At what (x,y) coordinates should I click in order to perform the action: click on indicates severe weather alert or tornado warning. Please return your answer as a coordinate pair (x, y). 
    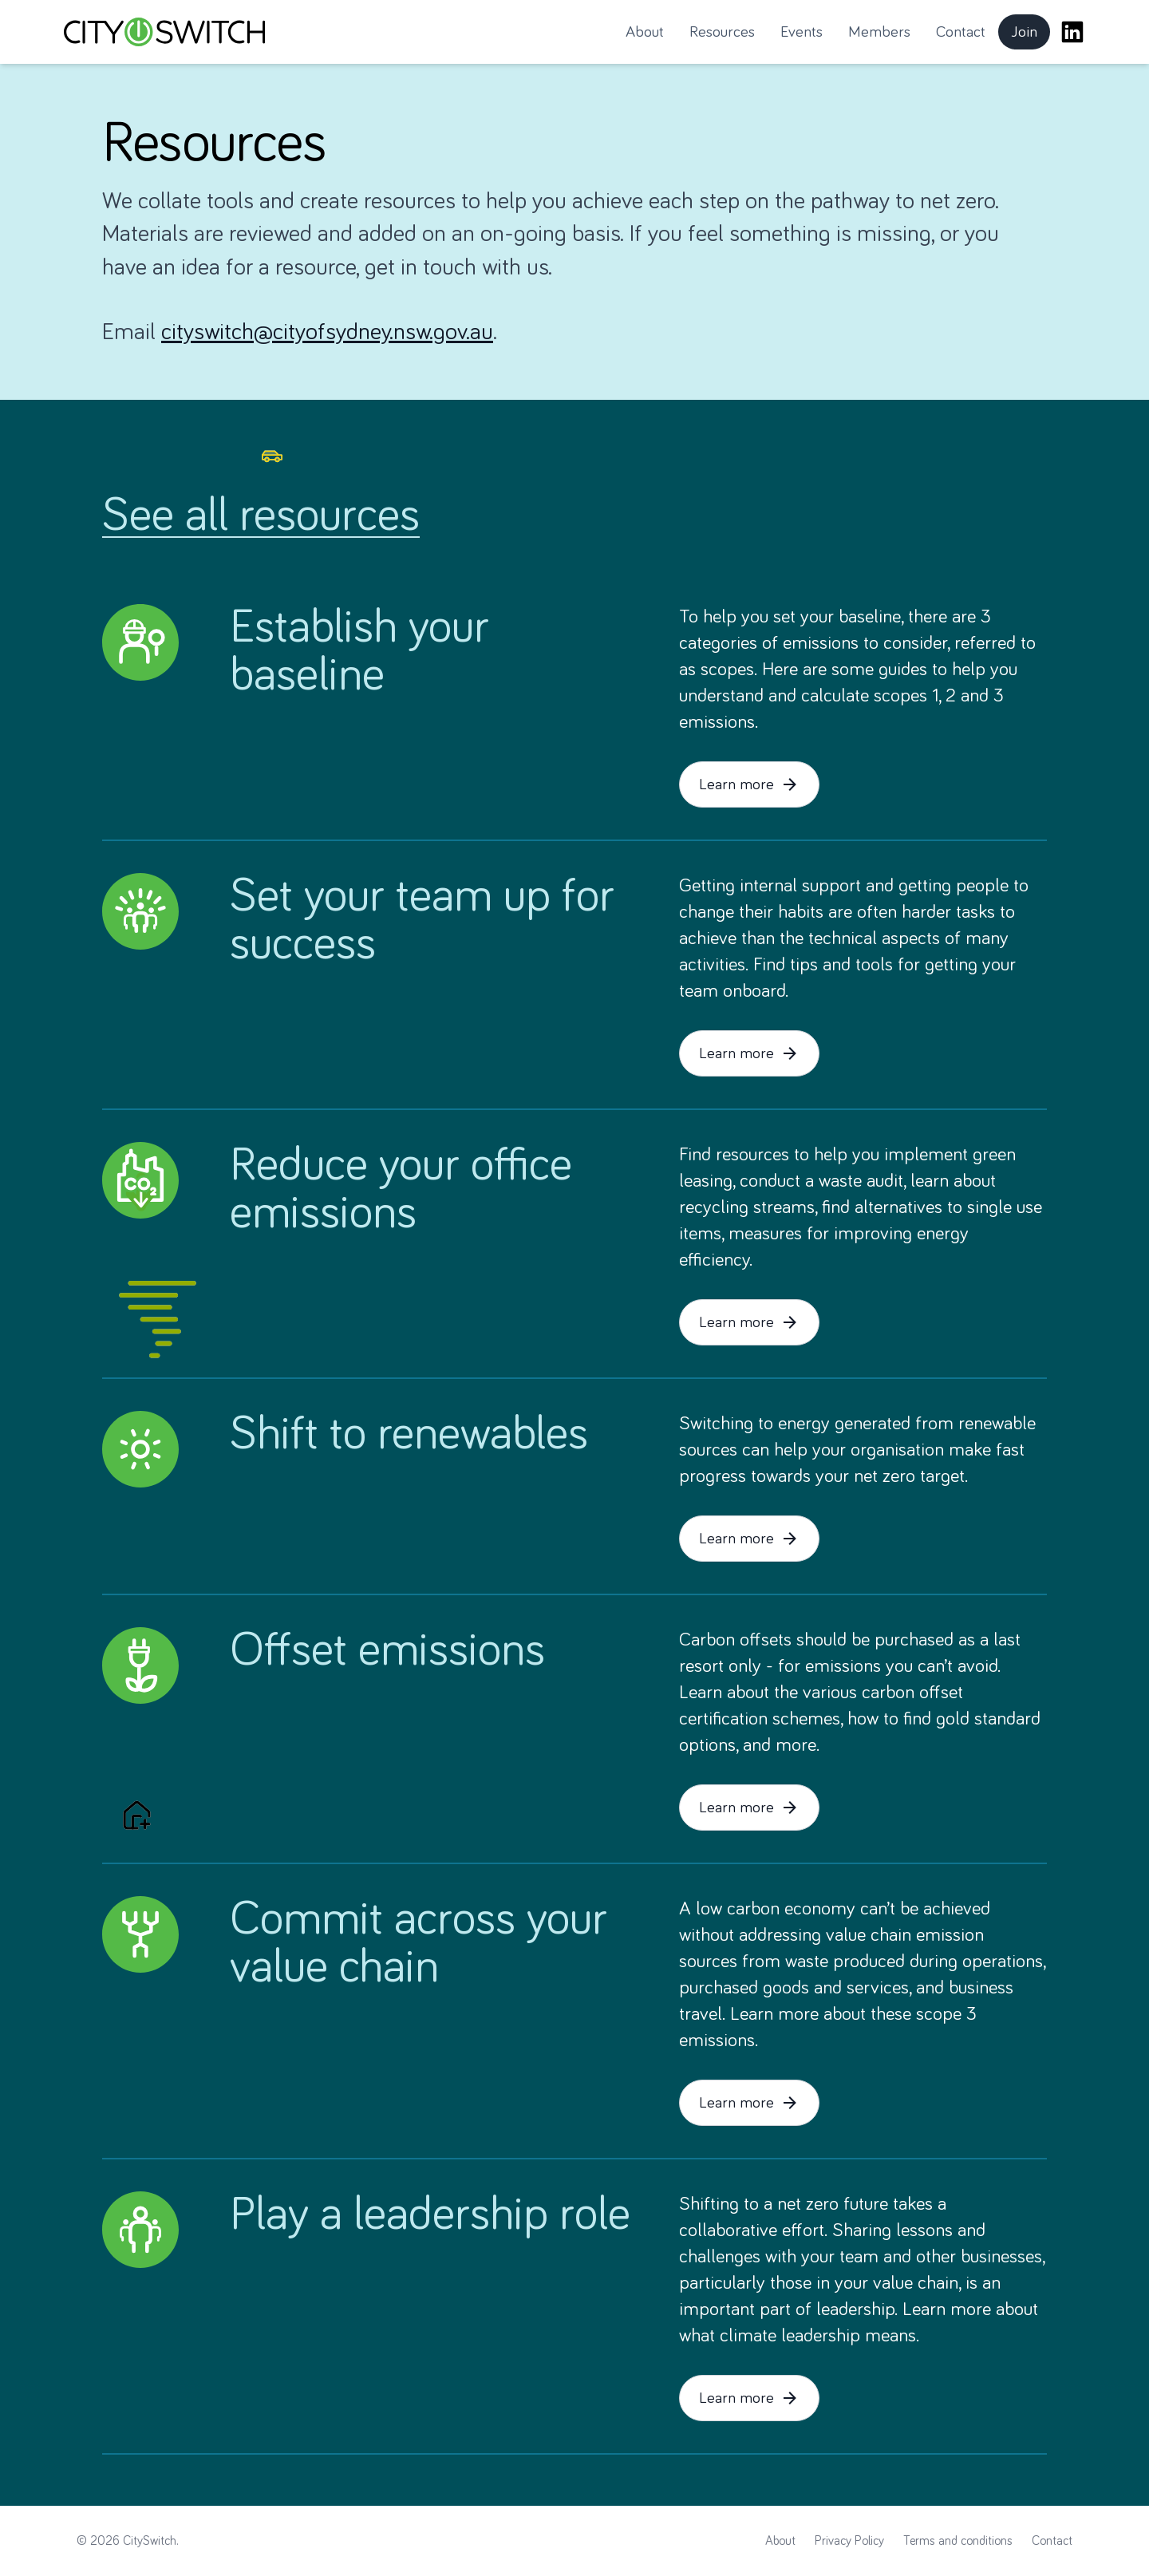
    Looking at the image, I should click on (157, 1316).